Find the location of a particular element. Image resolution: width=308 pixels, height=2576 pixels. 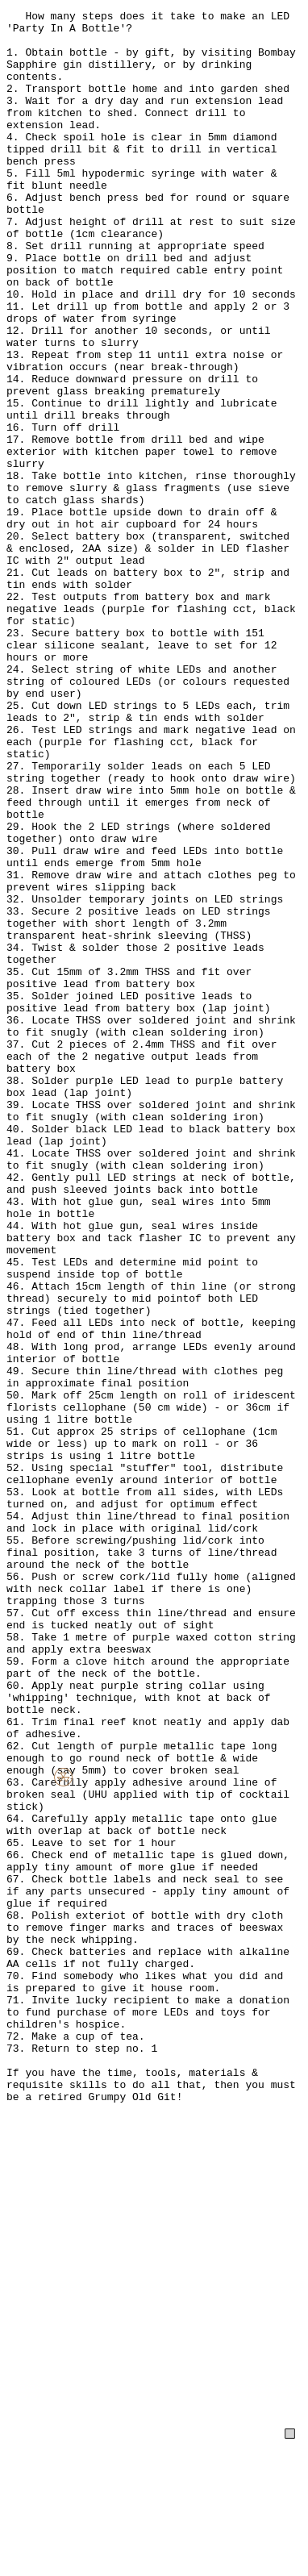

fallout shelter location marker is located at coordinates (63, 1777).